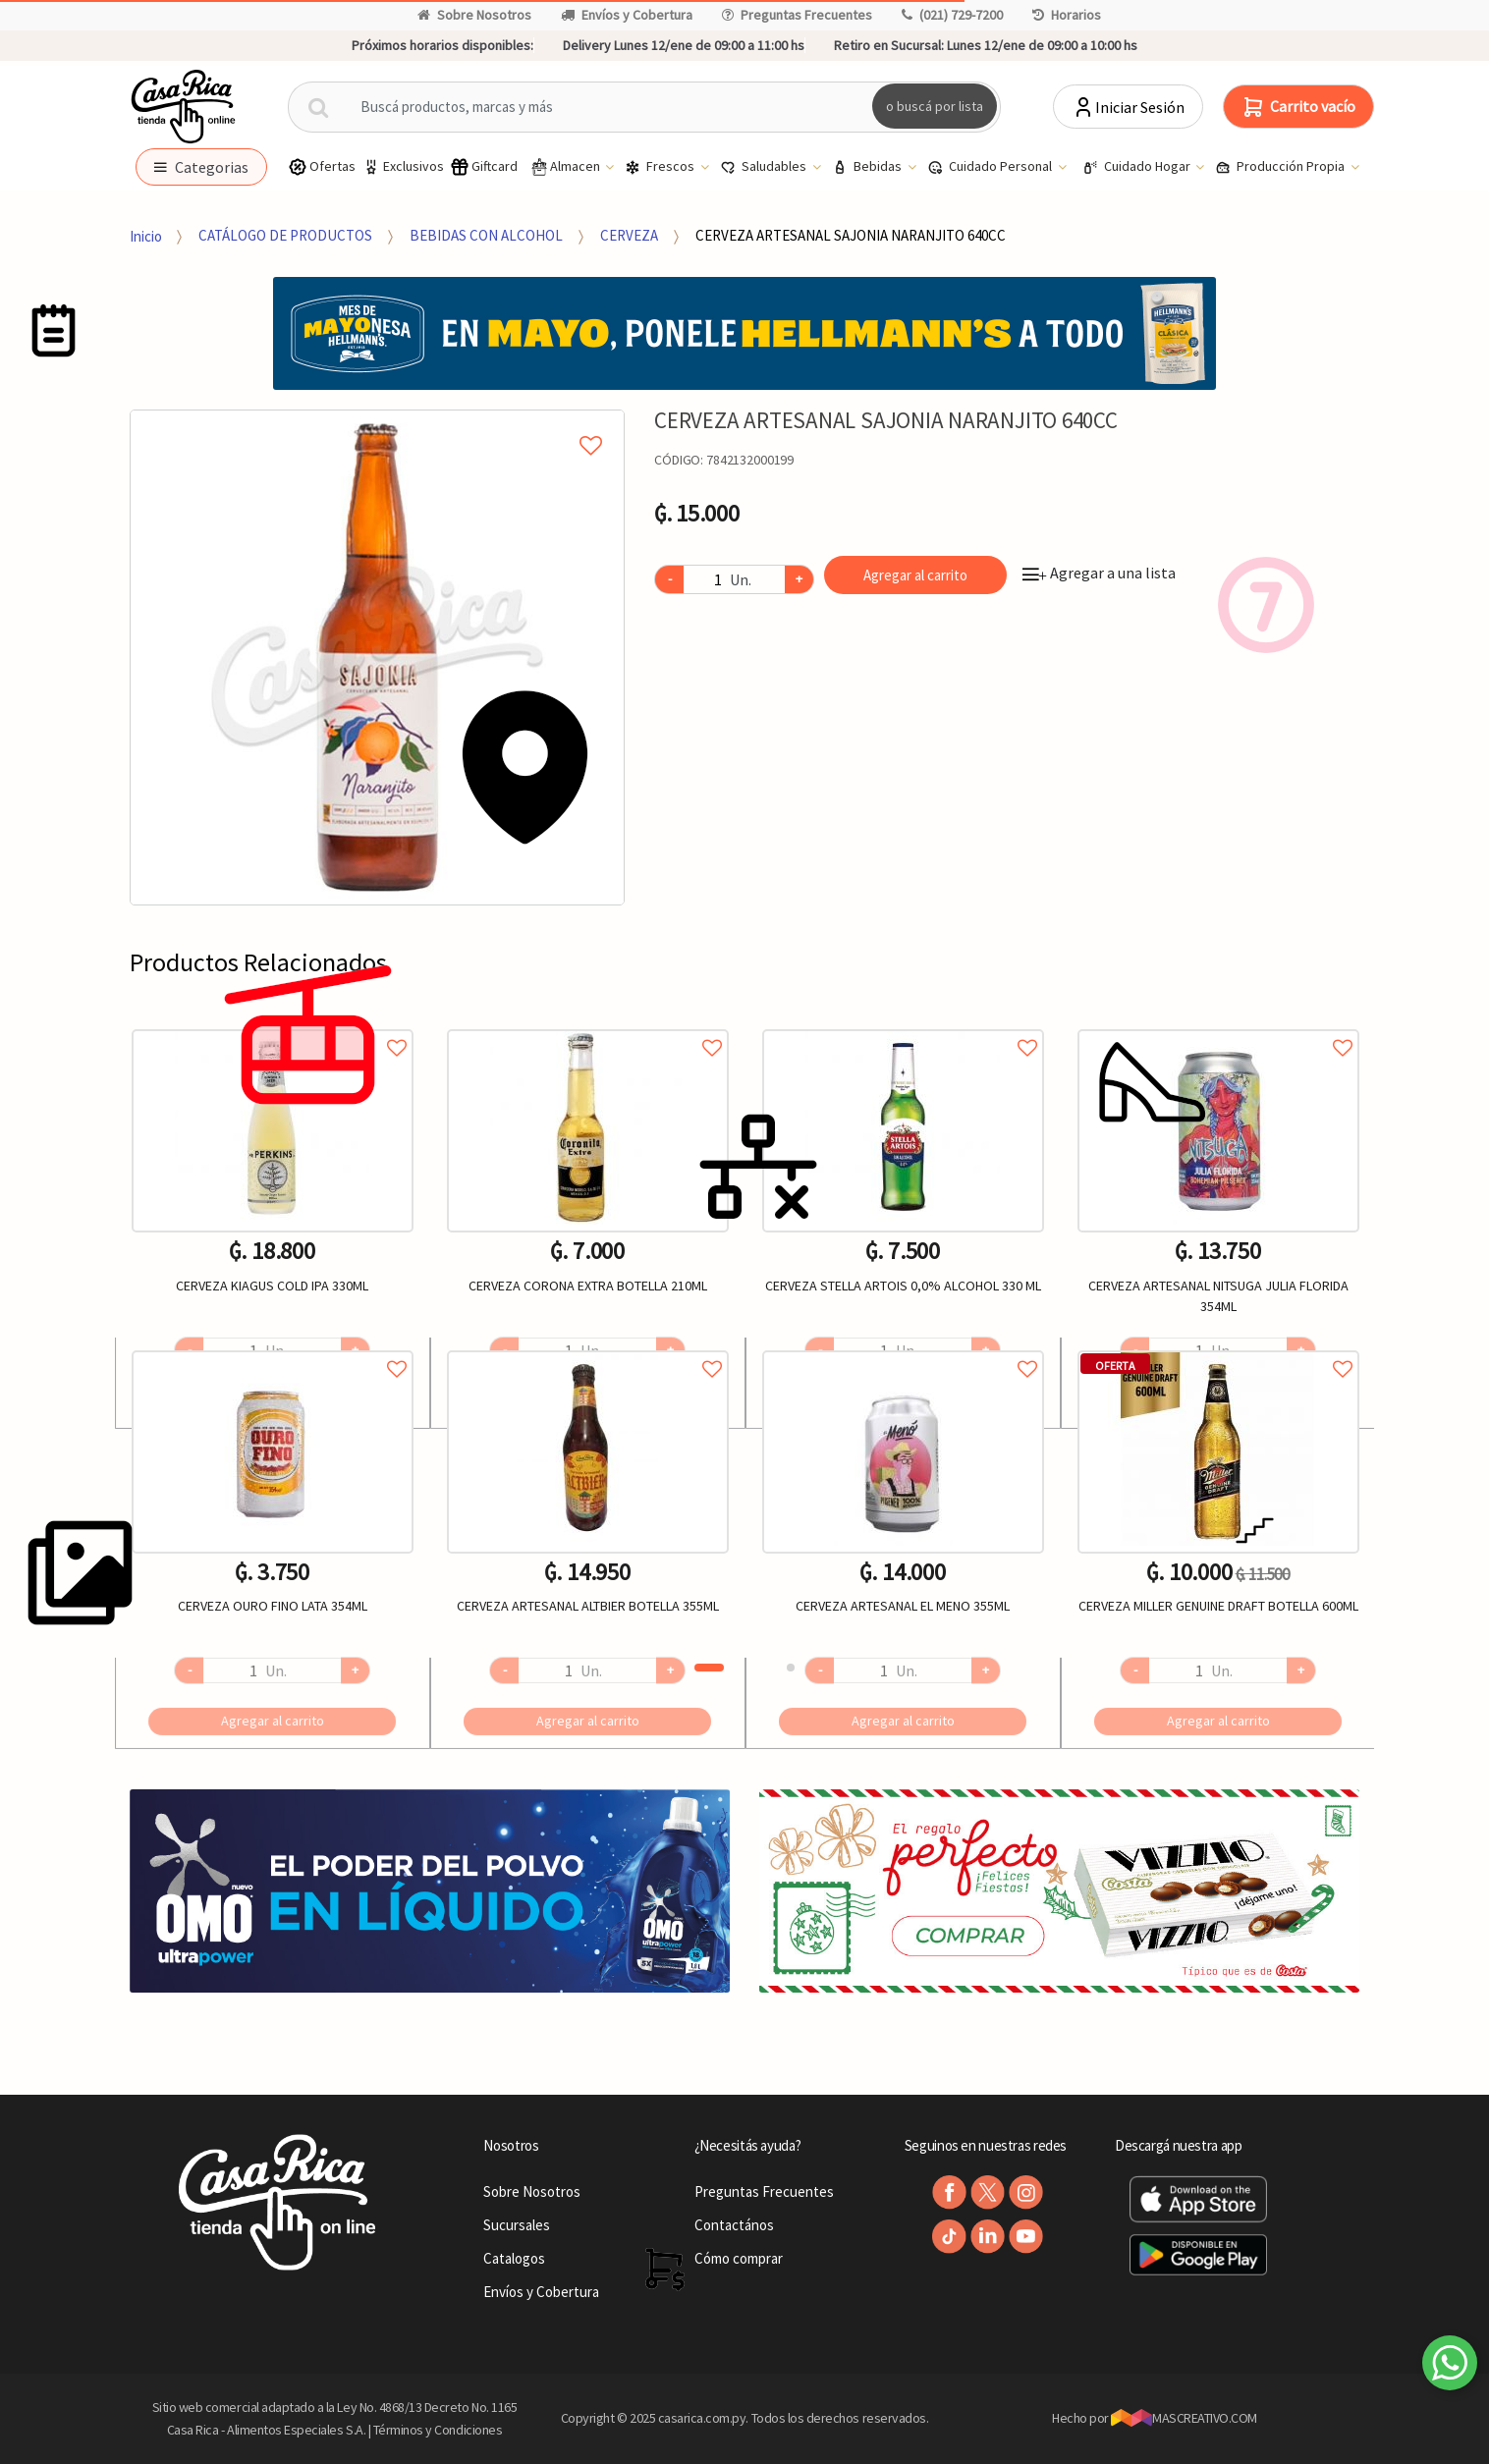  What do you see at coordinates (1266, 605) in the screenshot?
I see `indicates step 7 in a numbered sequence` at bounding box center [1266, 605].